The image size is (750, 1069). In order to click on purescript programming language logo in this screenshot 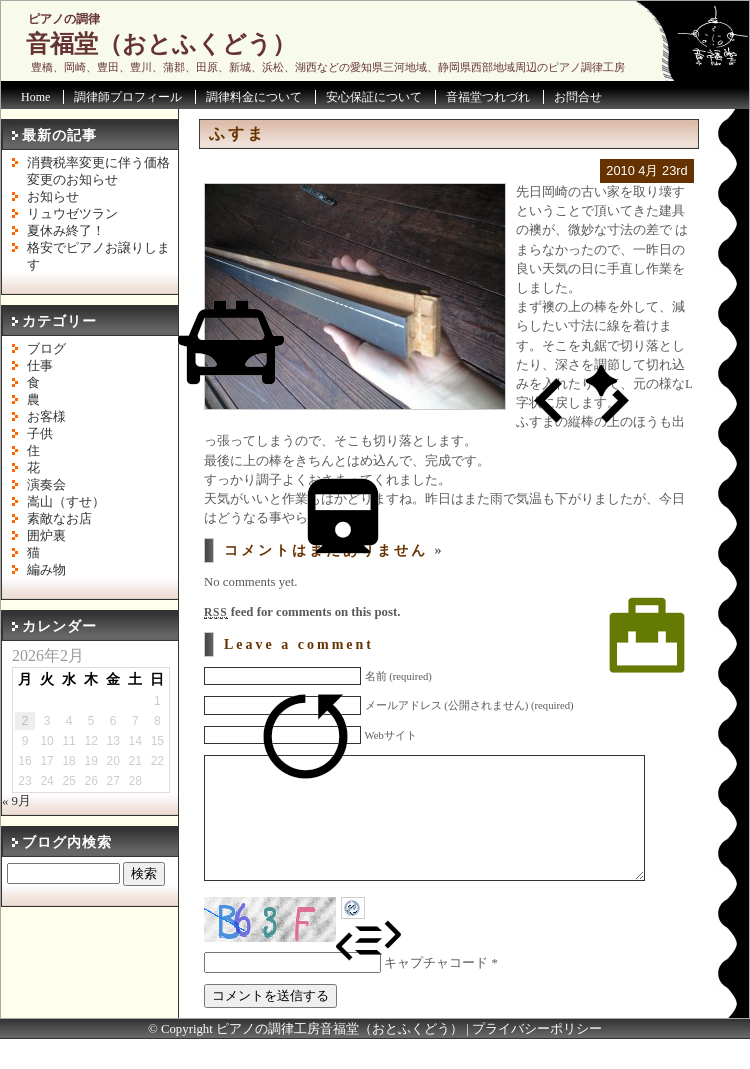, I will do `click(368, 940)`.